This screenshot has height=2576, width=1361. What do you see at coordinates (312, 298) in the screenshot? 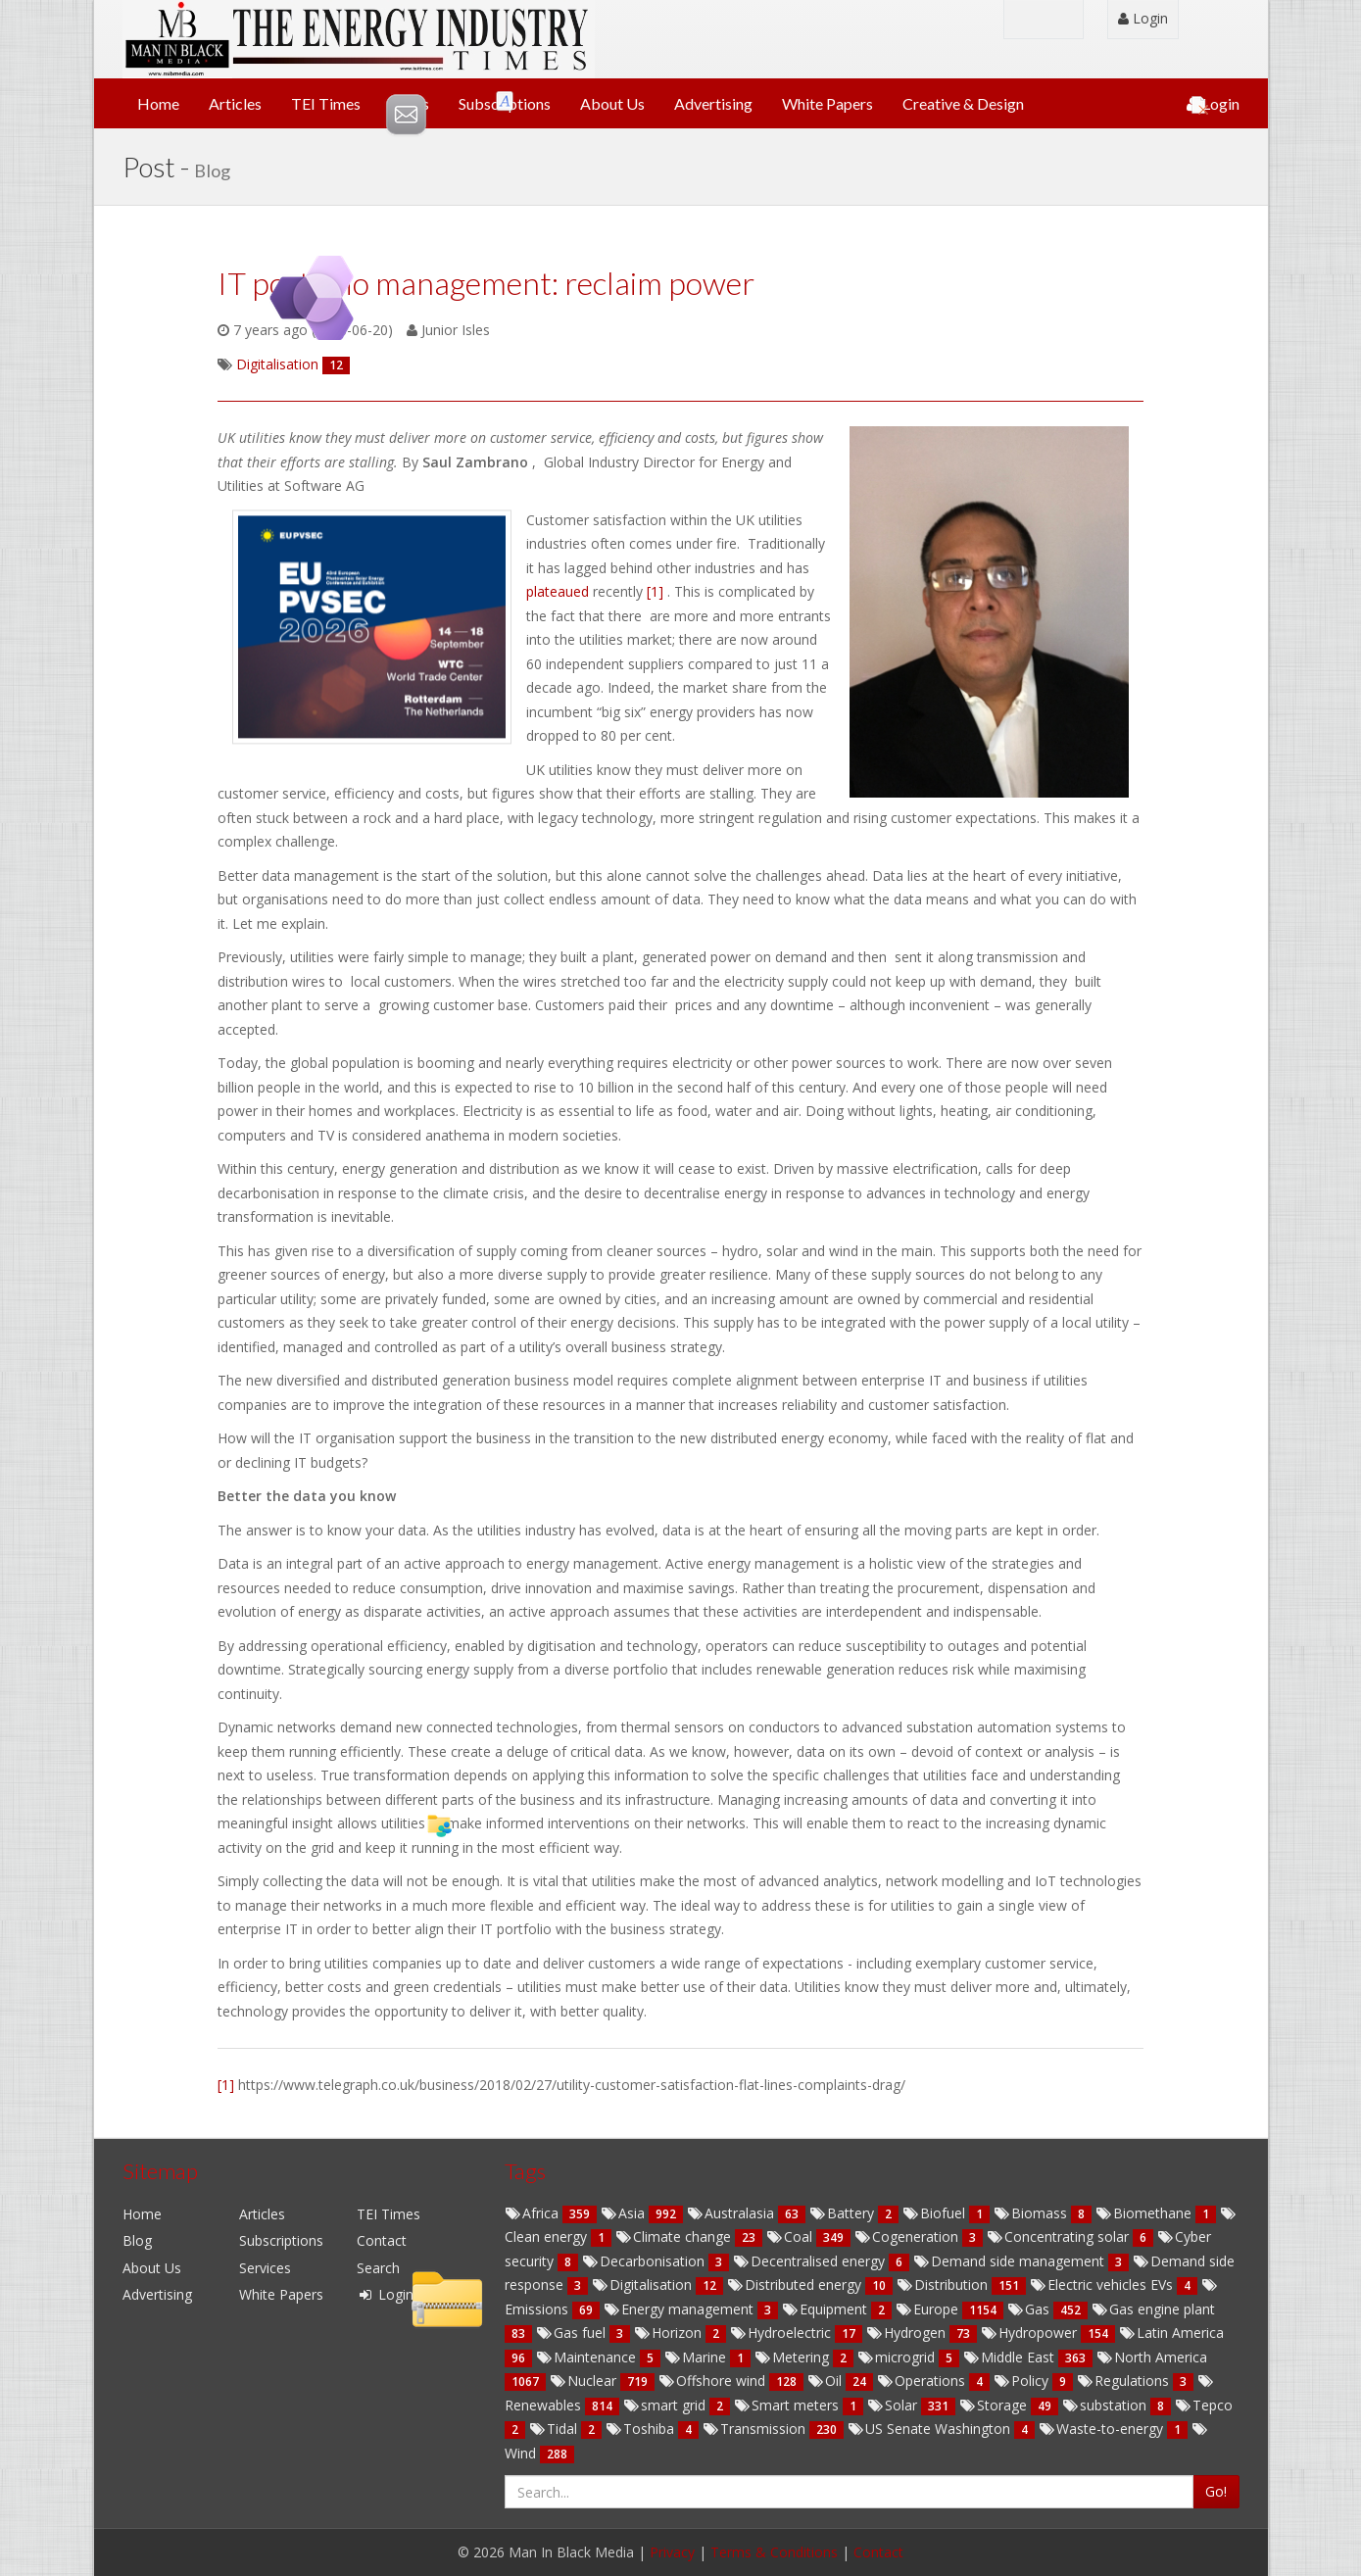
I see `open the microsoft store app` at bounding box center [312, 298].